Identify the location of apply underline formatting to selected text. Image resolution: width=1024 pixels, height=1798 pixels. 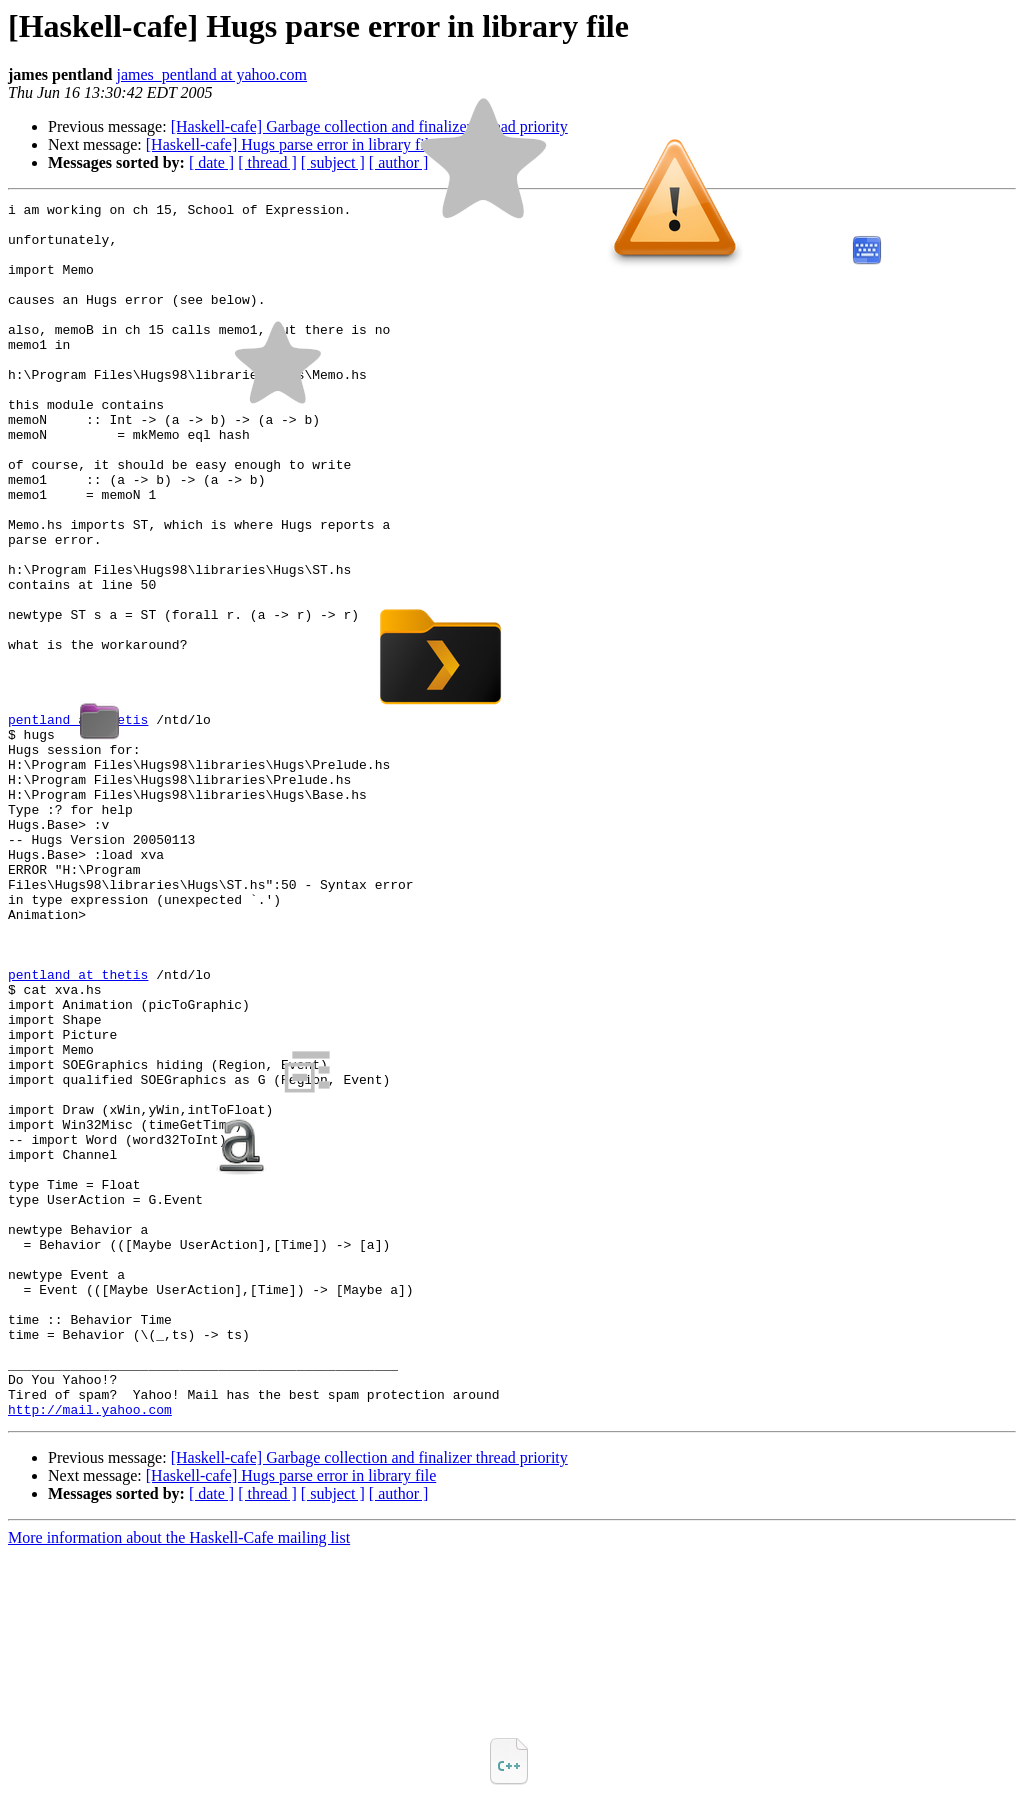
(241, 1146).